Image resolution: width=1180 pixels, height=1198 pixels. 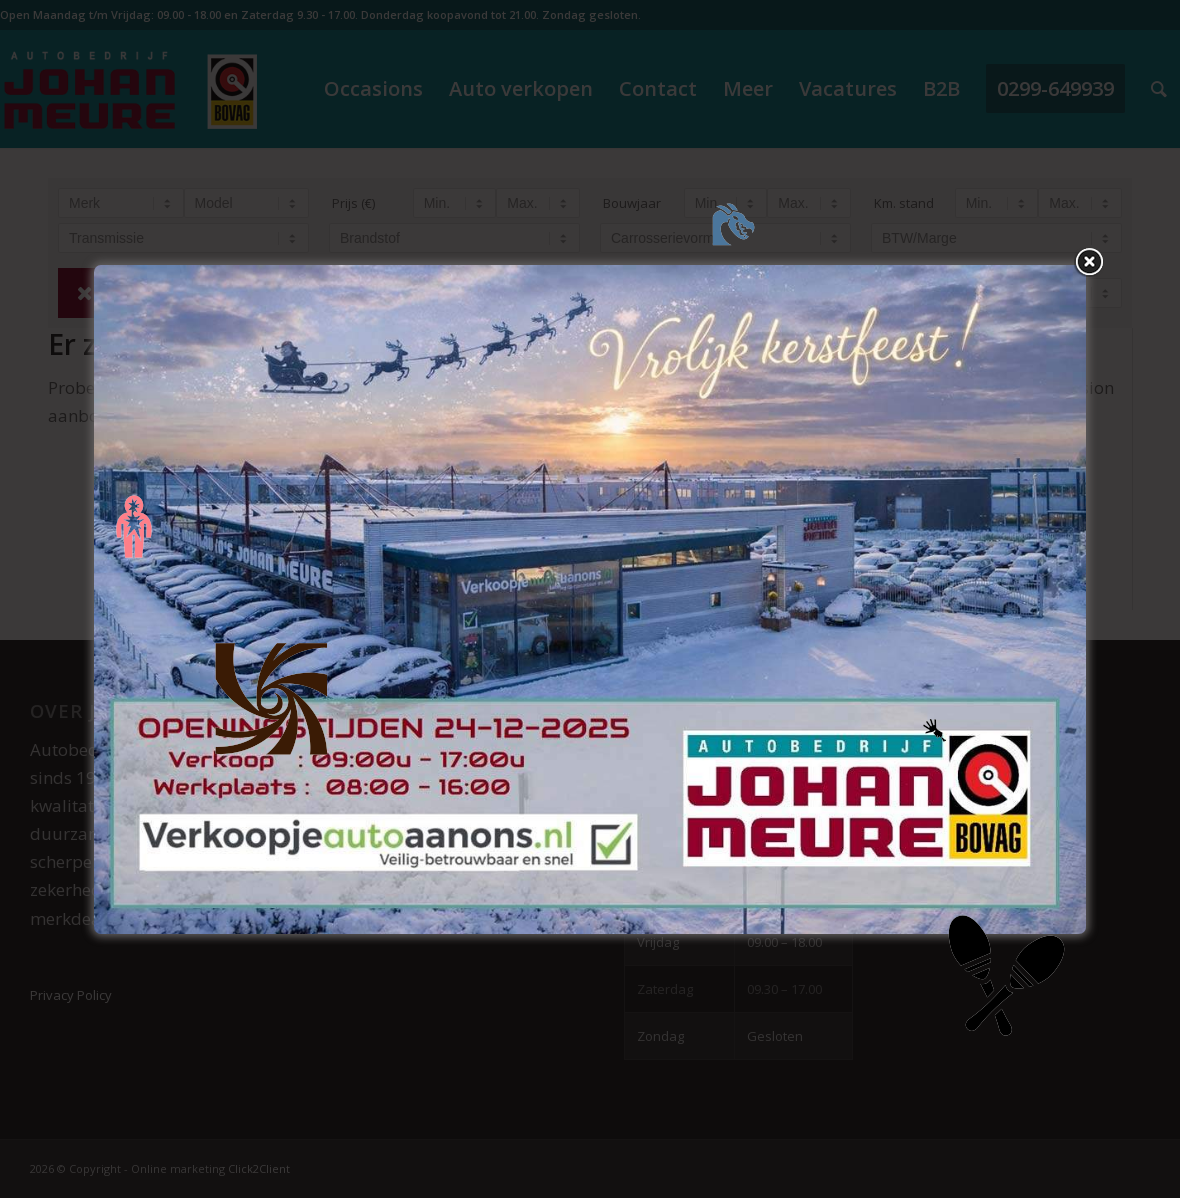 I want to click on indicates a defeated enemy or combat event in a game, so click(x=934, y=730).